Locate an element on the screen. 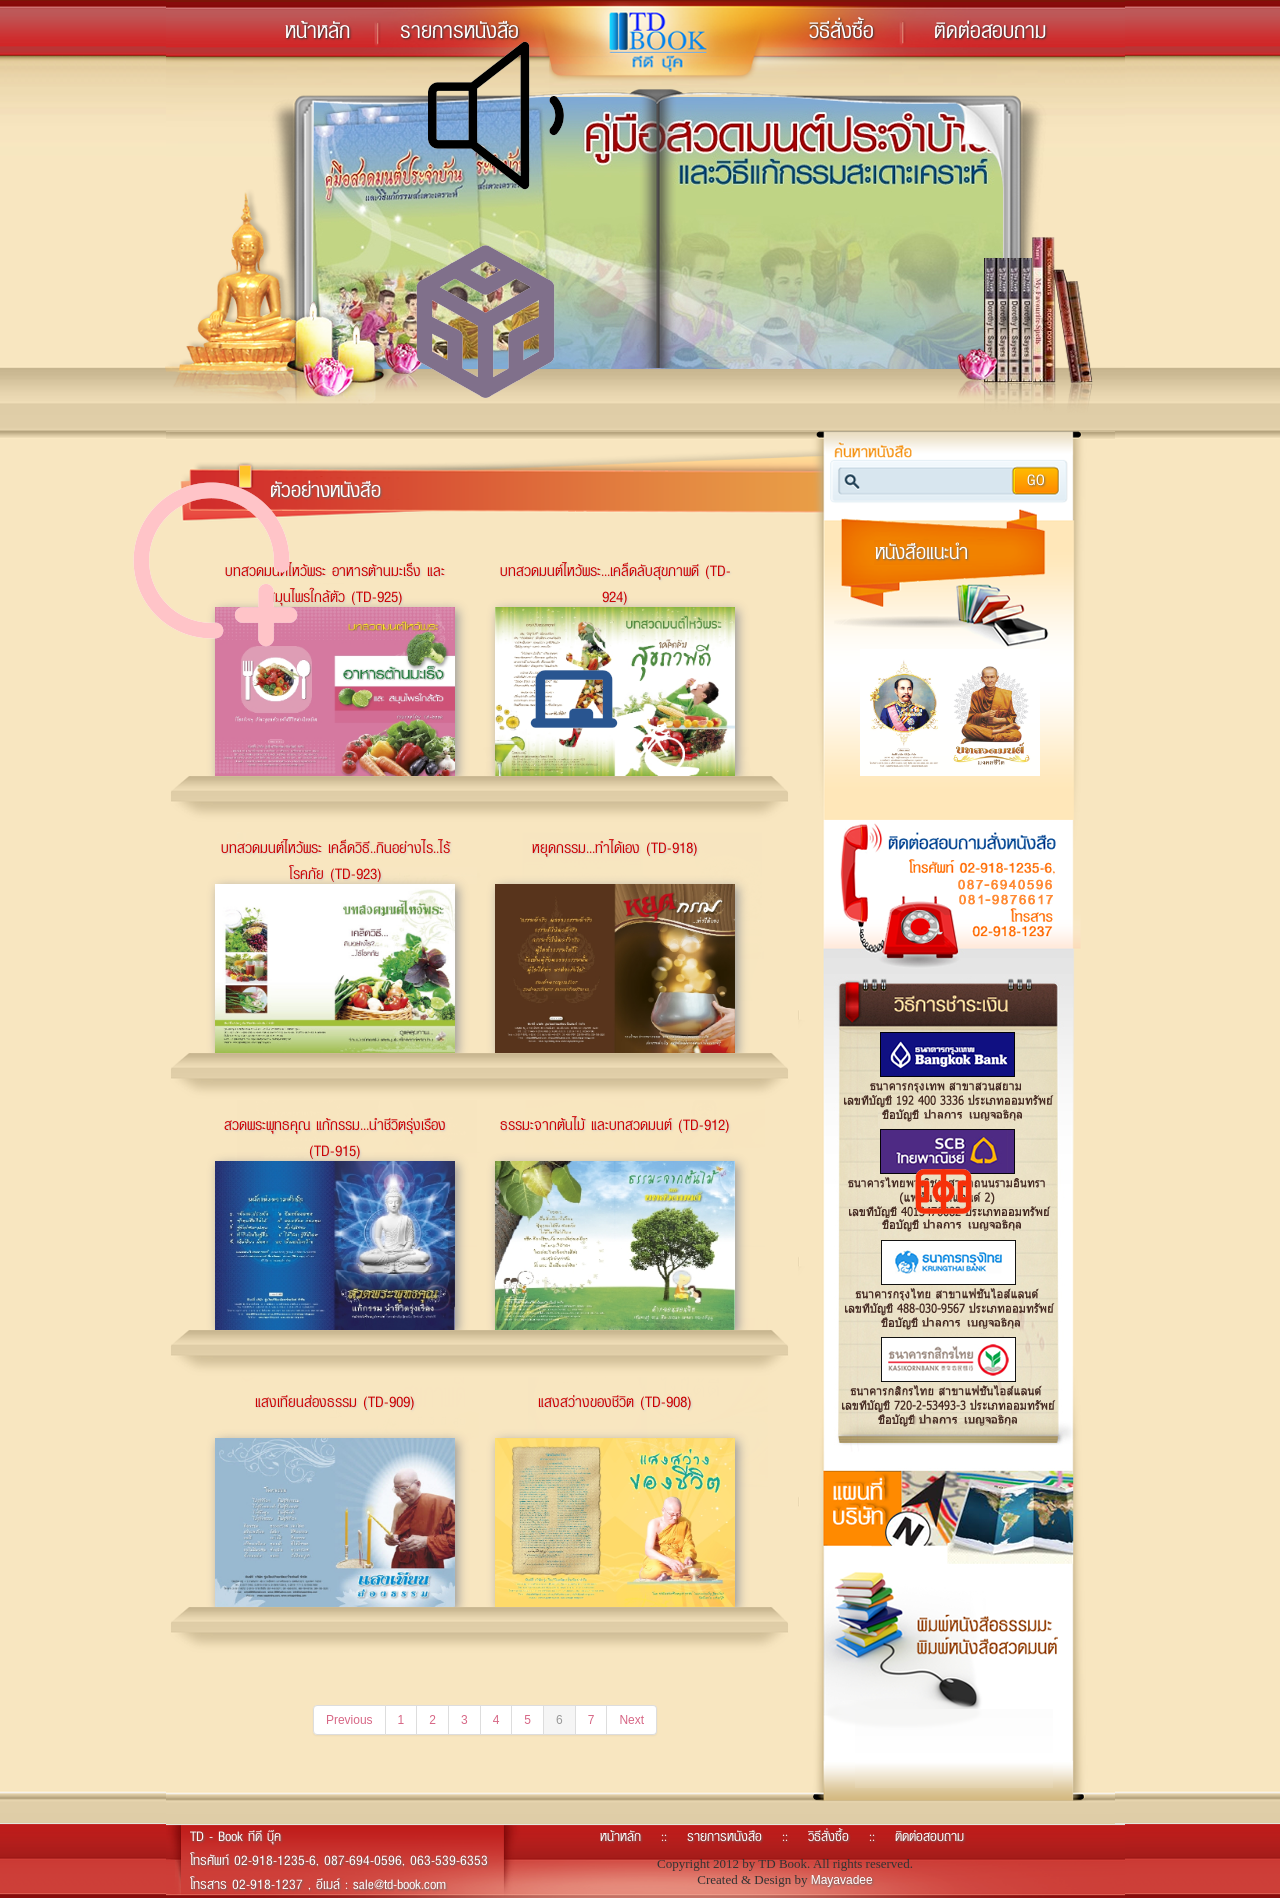 The image size is (1280, 1898). access classroom or educational content is located at coordinates (574, 699).